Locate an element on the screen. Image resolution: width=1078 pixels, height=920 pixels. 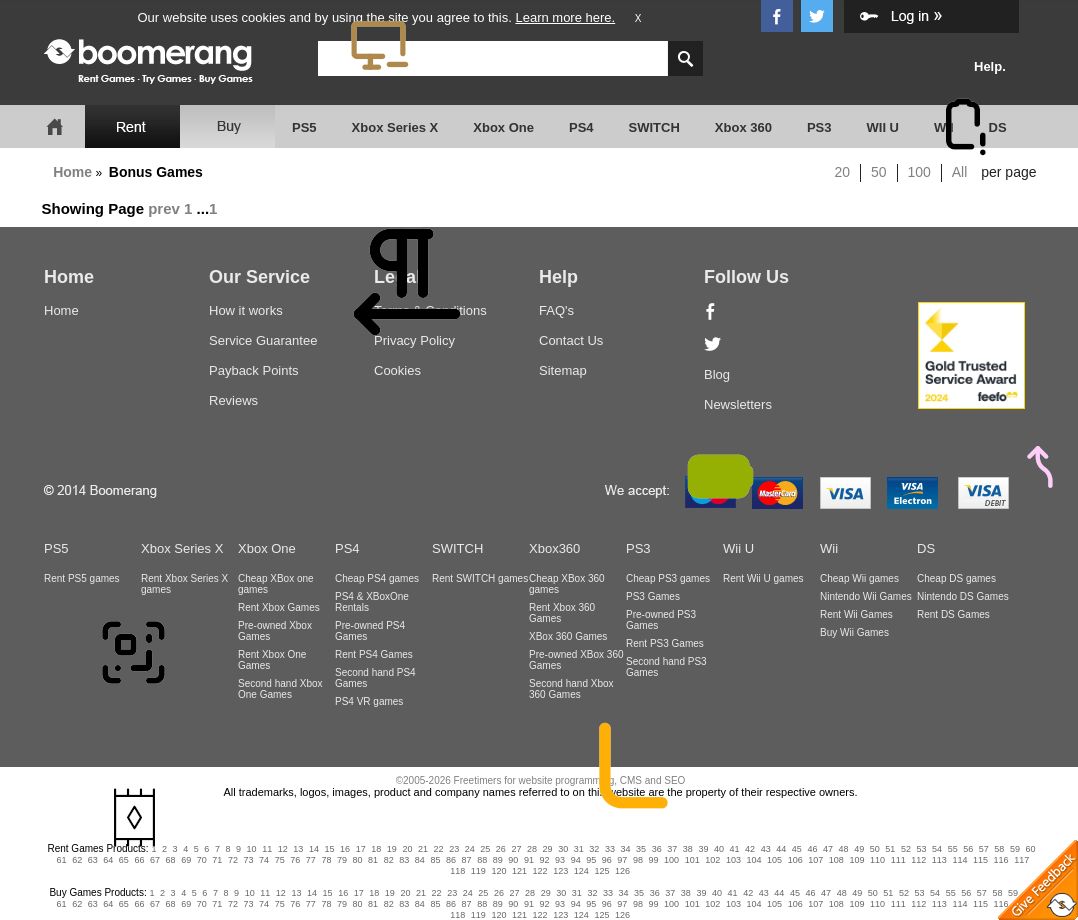
remove a desktop device from your account is located at coordinates (378, 45).